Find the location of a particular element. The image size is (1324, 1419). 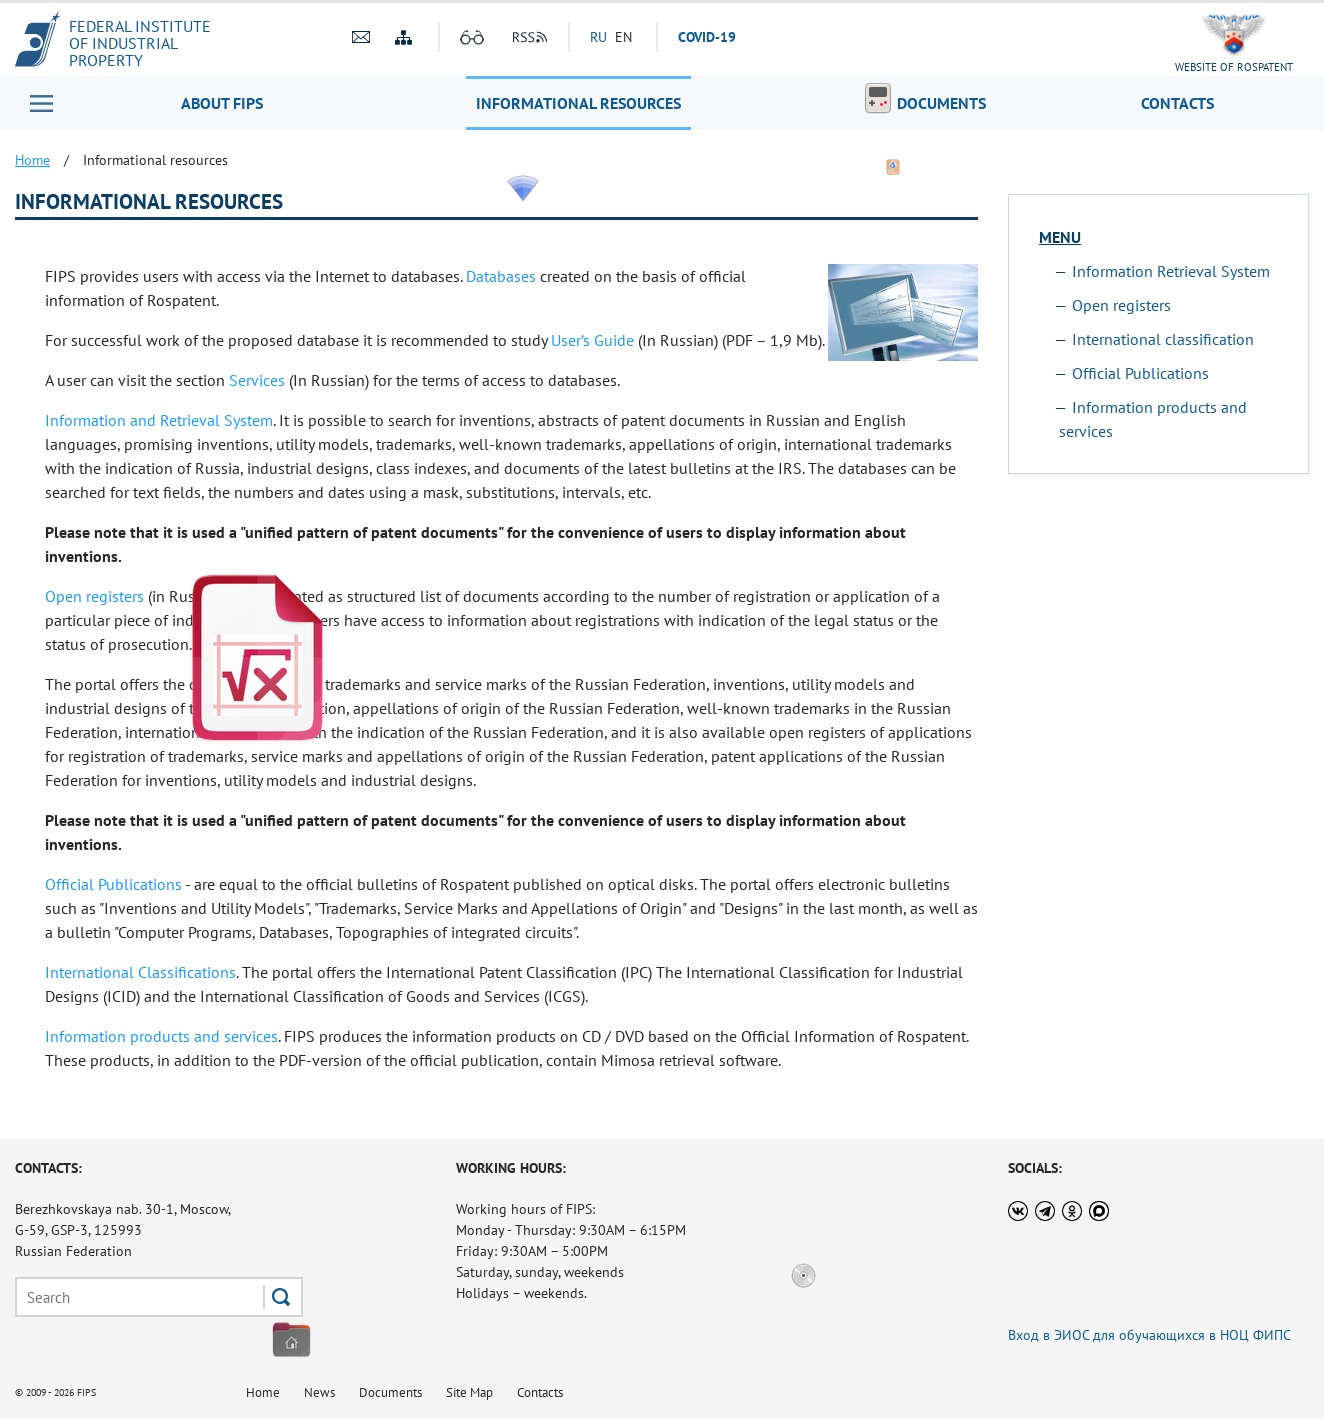

open the games app is located at coordinates (878, 98).